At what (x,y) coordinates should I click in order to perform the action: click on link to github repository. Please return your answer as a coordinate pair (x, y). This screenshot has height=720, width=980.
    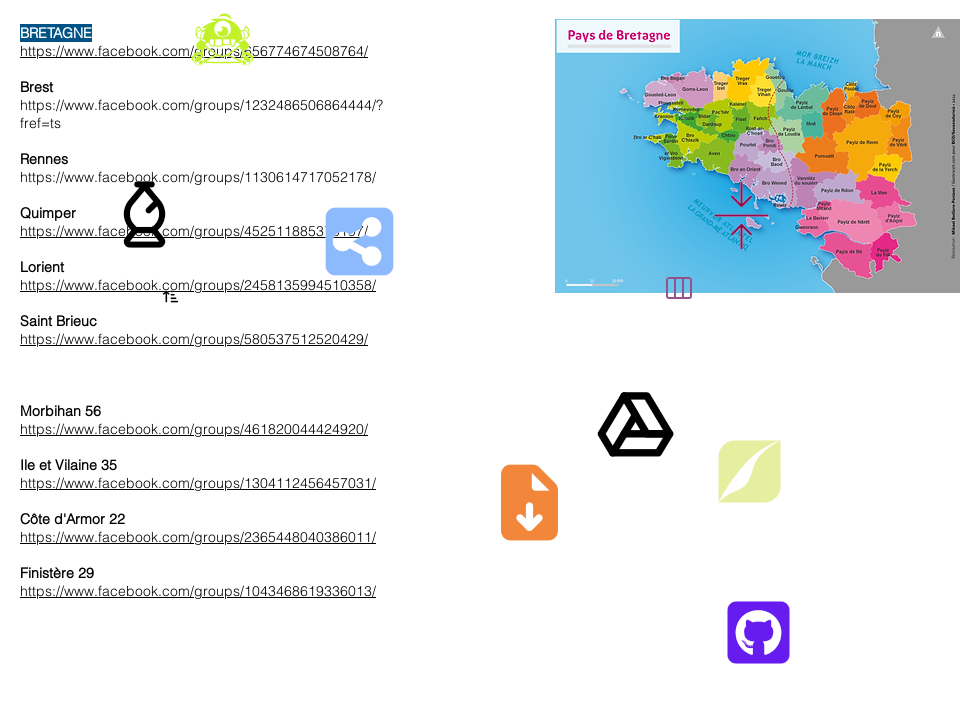
    Looking at the image, I should click on (758, 632).